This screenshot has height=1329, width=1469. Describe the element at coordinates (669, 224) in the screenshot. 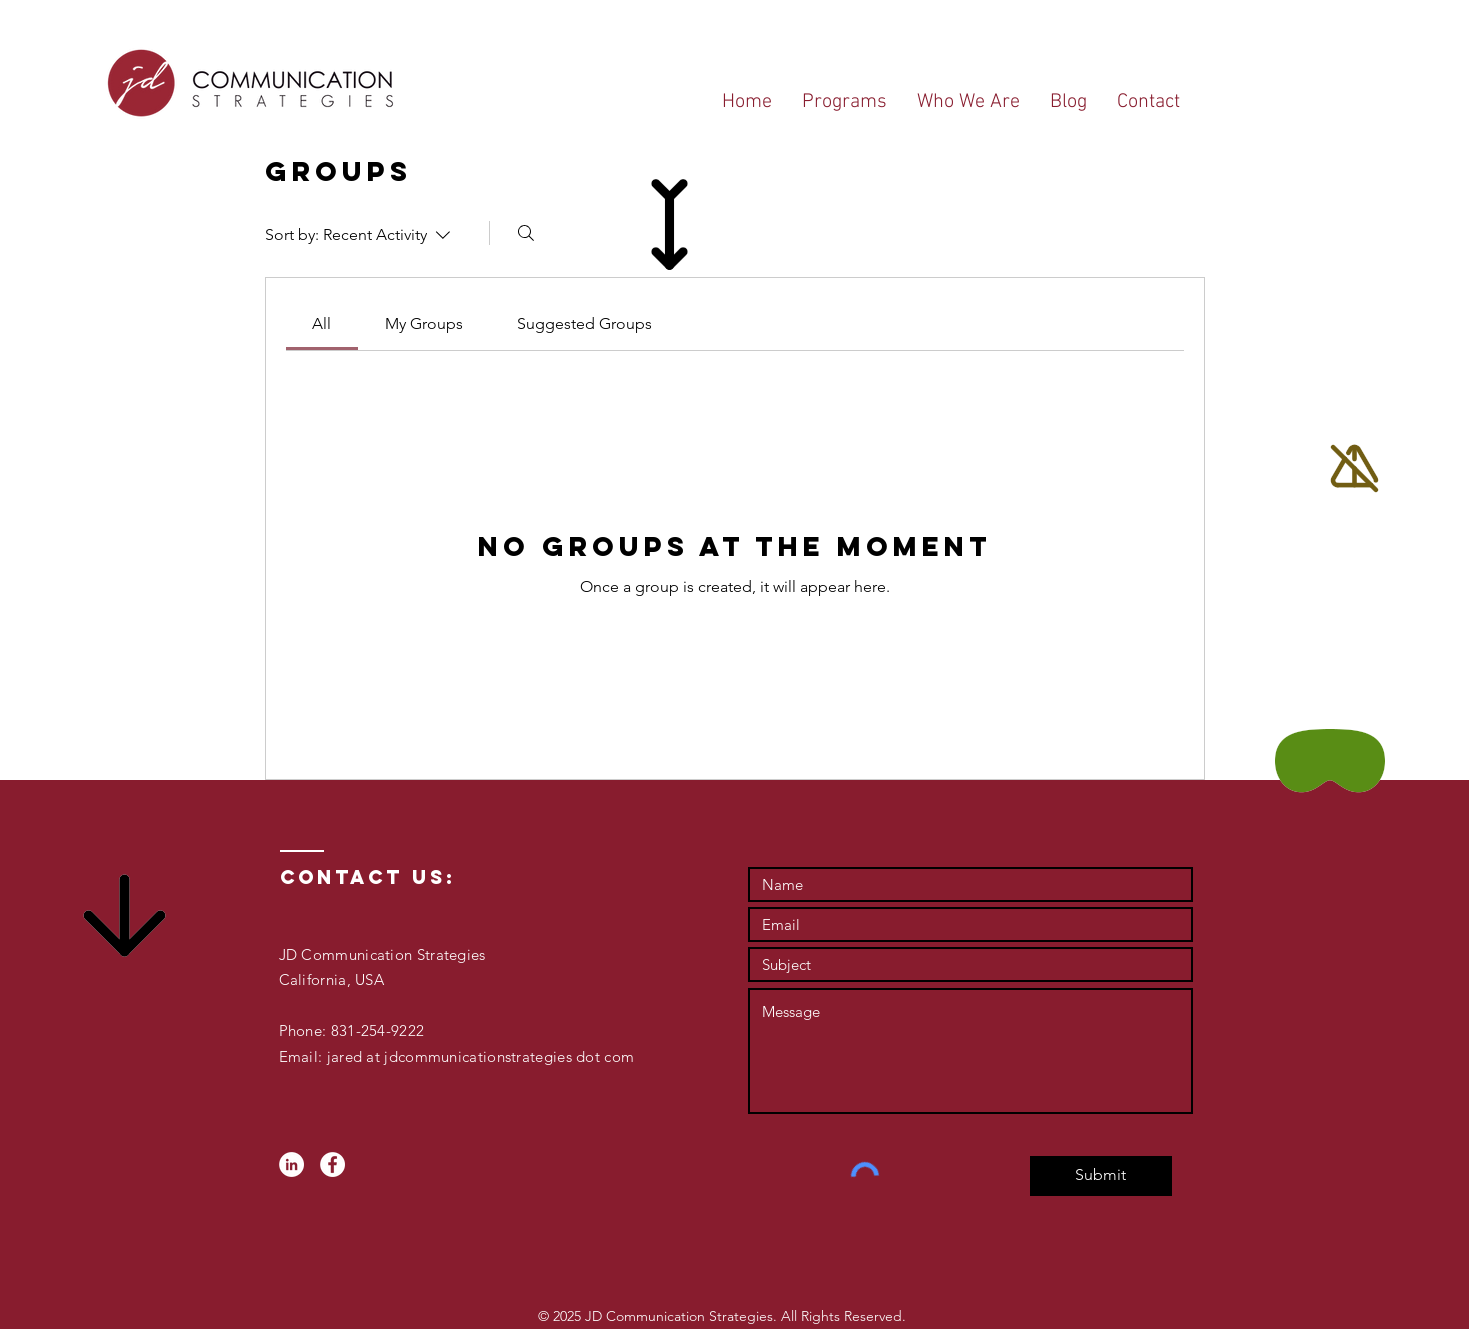

I see `scroll down to view more content` at that location.